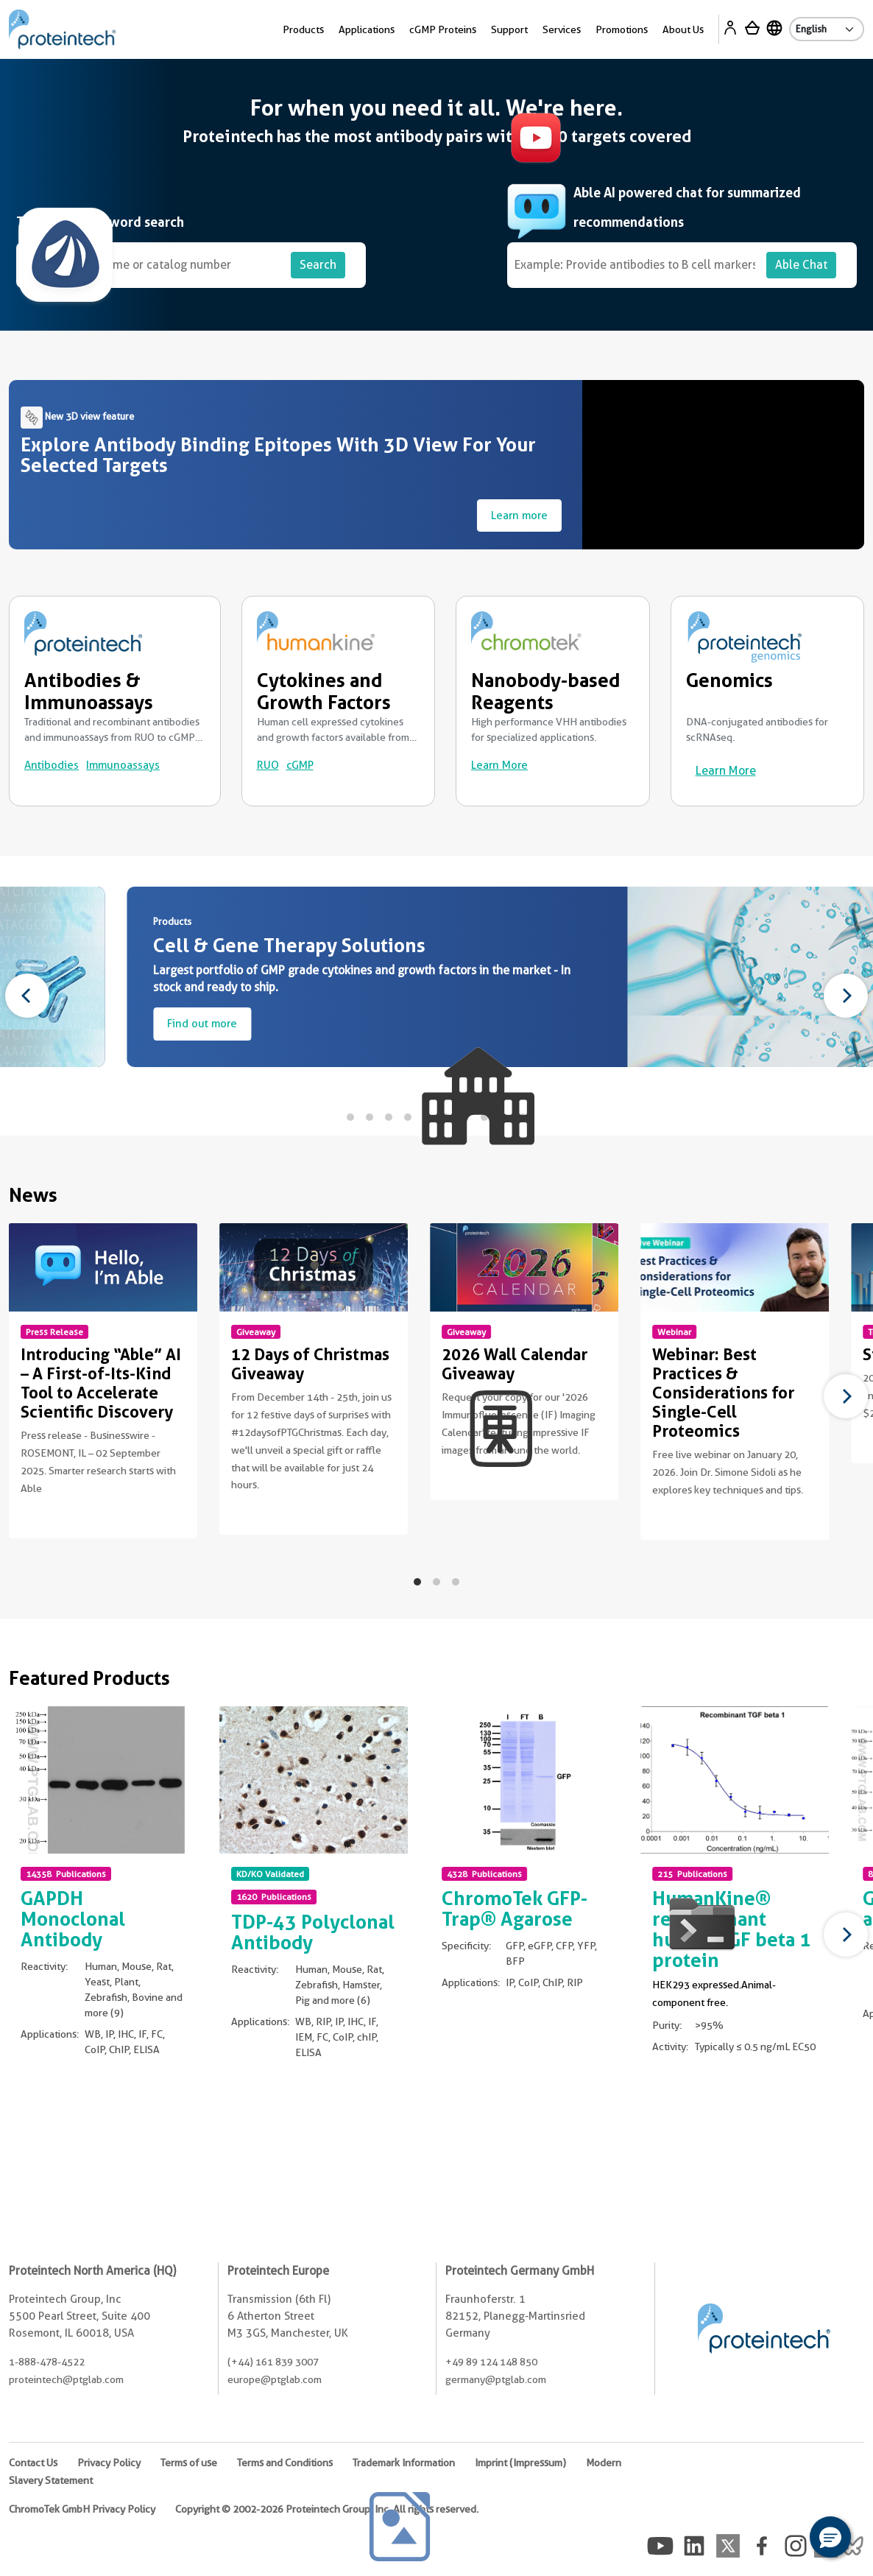 The height and width of the screenshot is (2576, 873). What do you see at coordinates (400, 2527) in the screenshot?
I see `open libreoffice draw application` at bounding box center [400, 2527].